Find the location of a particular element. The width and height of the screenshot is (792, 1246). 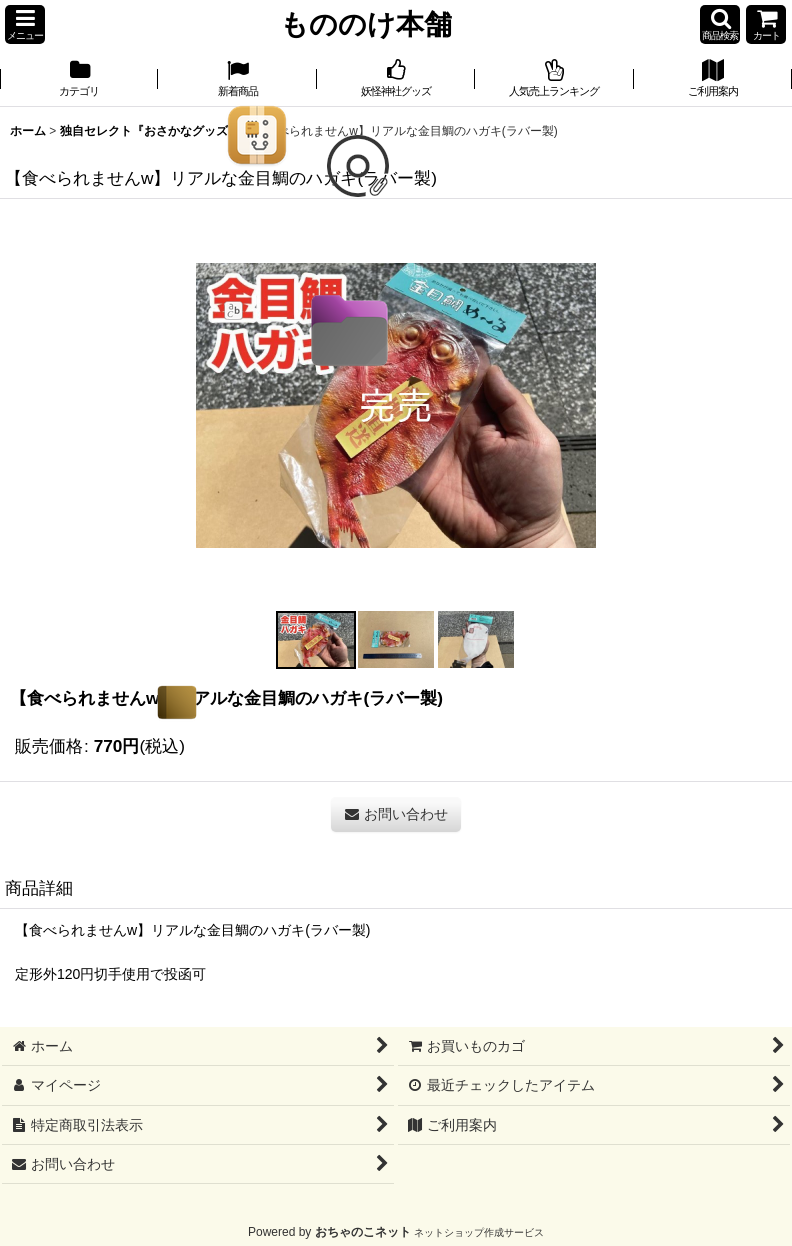

access the desktop folder is located at coordinates (177, 701).